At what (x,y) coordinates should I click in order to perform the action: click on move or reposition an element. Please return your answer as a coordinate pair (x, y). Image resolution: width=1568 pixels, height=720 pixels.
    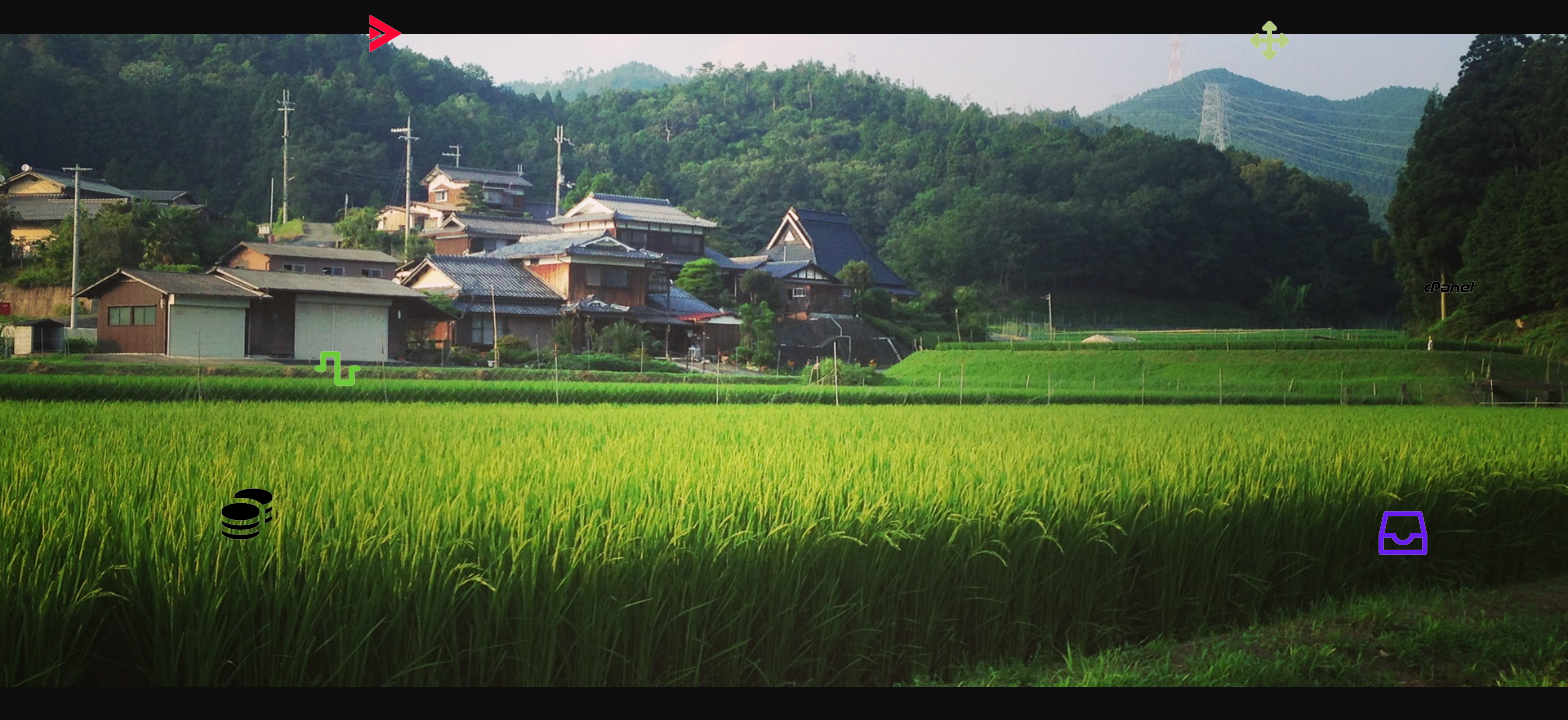
    Looking at the image, I should click on (1269, 40).